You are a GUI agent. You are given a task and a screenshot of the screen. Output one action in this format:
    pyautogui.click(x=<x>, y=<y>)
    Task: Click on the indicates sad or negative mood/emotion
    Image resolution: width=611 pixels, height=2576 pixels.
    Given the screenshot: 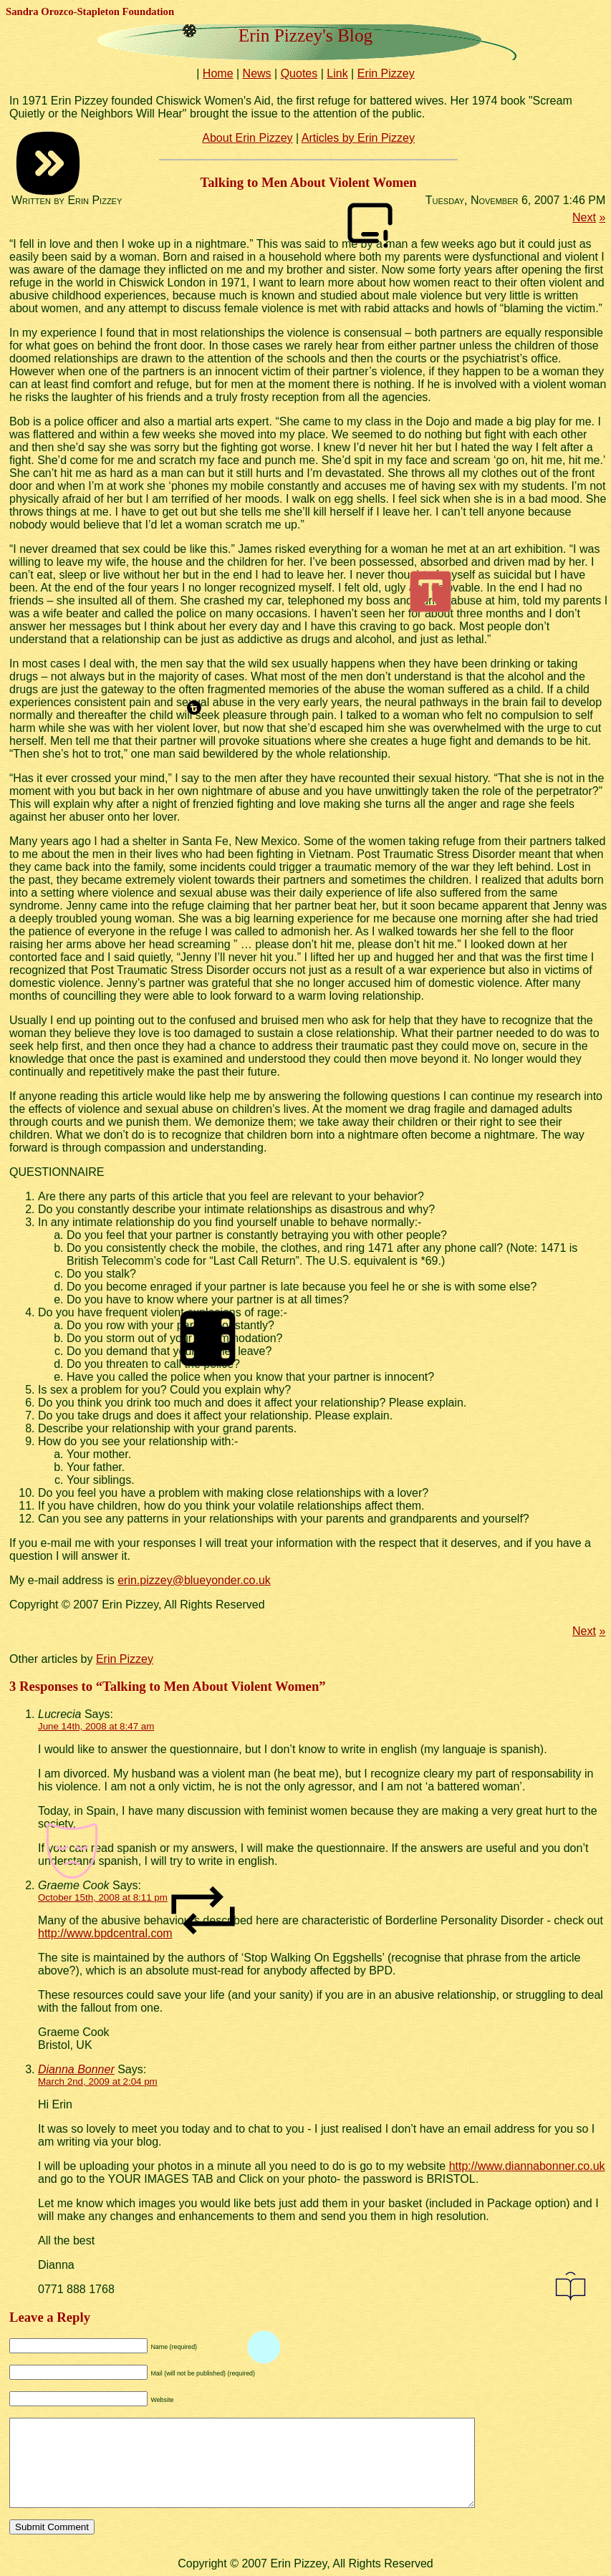 What is the action you would take?
    pyautogui.click(x=72, y=1848)
    